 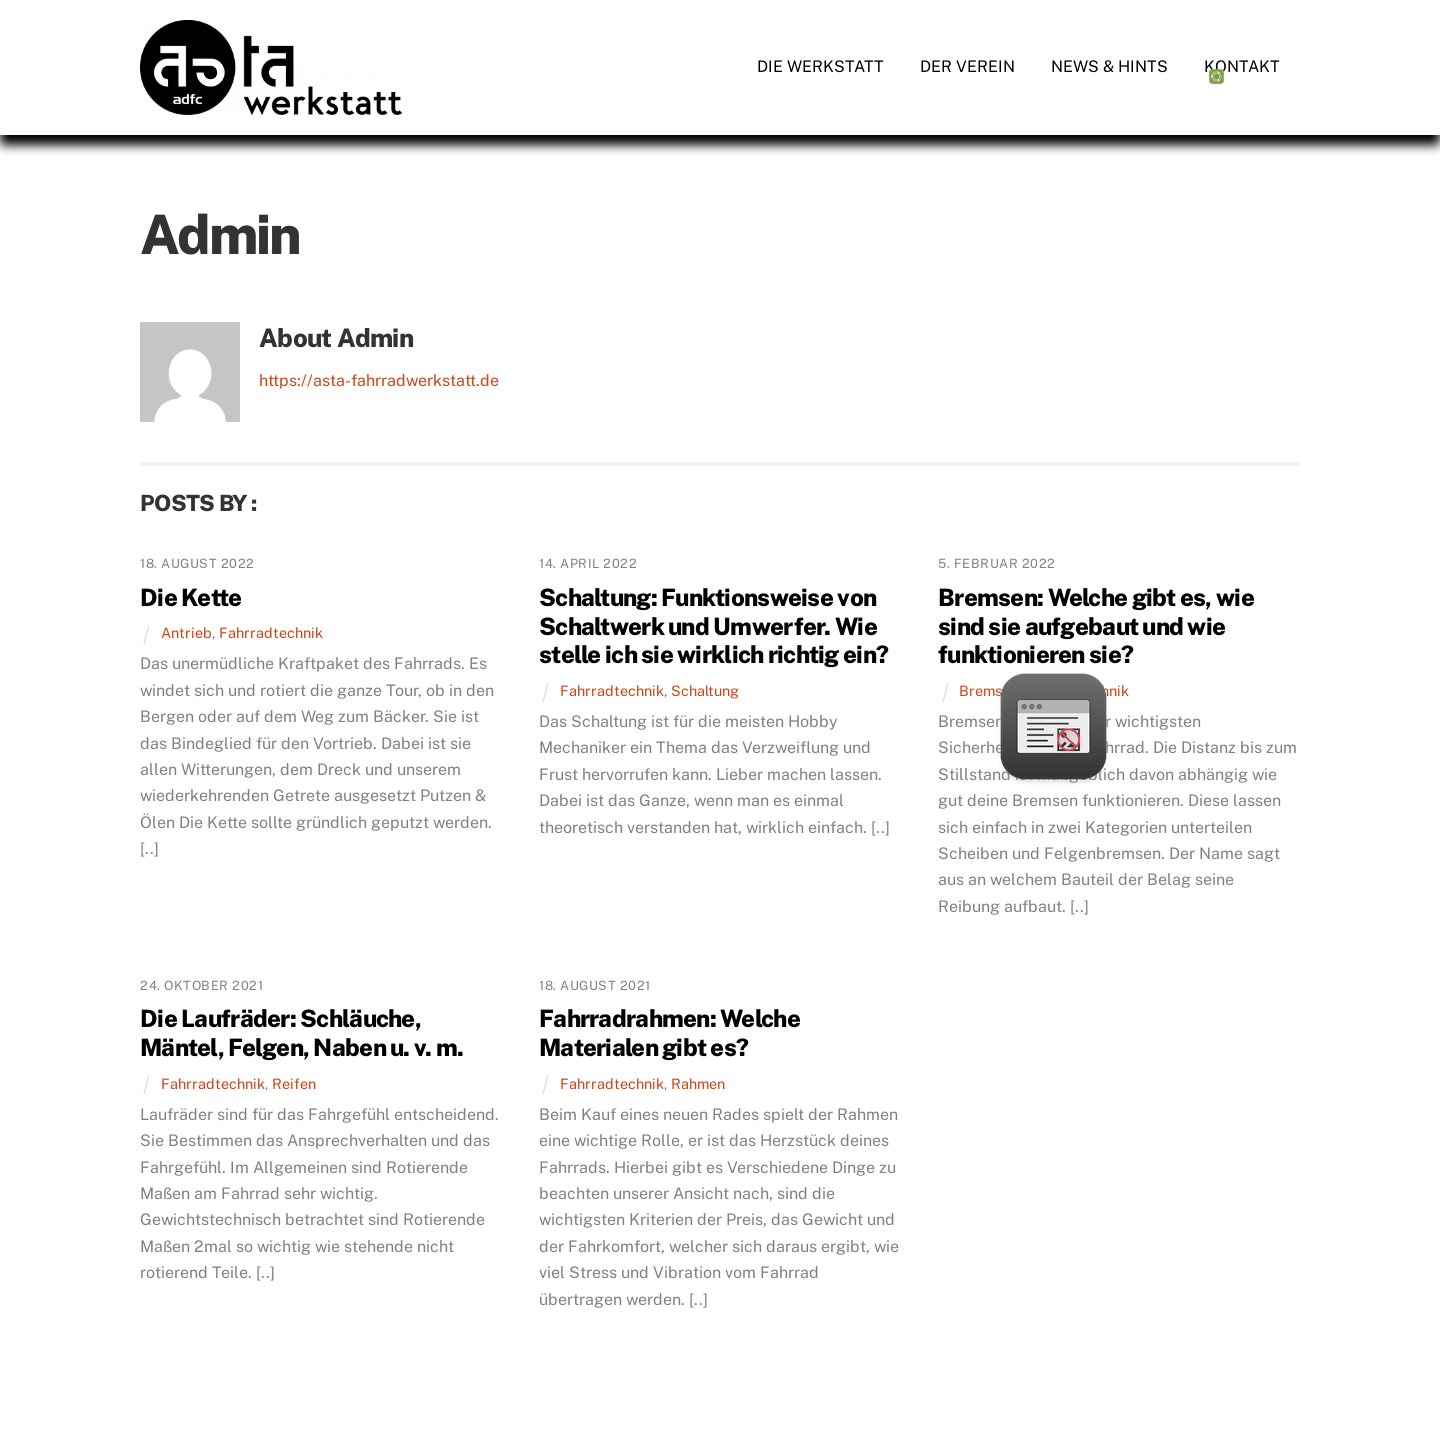 I want to click on launch ubuntu mate application, so click(x=1216, y=76).